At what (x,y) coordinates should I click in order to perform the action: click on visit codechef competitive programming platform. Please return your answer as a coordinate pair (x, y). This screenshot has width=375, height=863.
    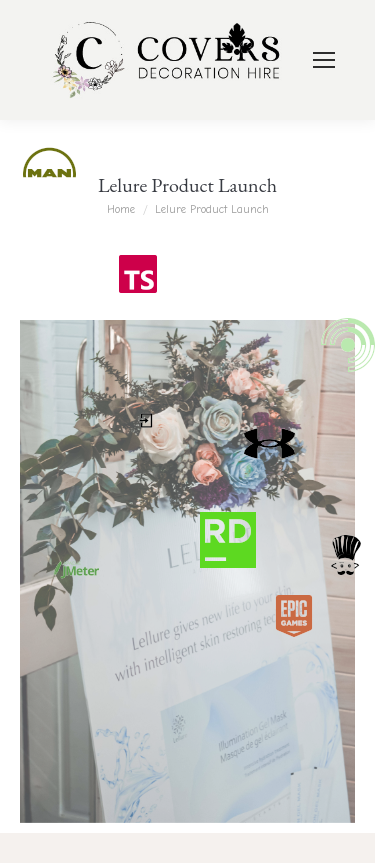
    Looking at the image, I should click on (346, 555).